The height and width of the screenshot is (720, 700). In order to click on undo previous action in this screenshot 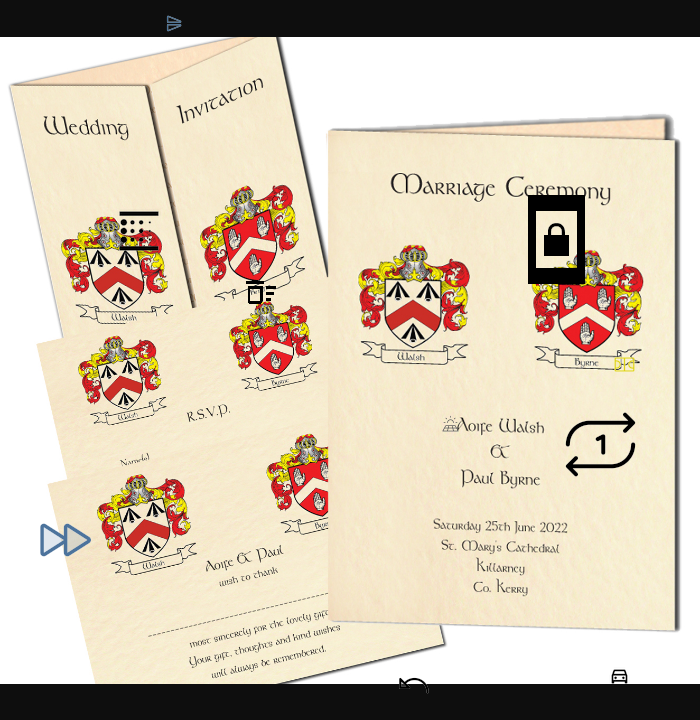, I will do `click(414, 684)`.